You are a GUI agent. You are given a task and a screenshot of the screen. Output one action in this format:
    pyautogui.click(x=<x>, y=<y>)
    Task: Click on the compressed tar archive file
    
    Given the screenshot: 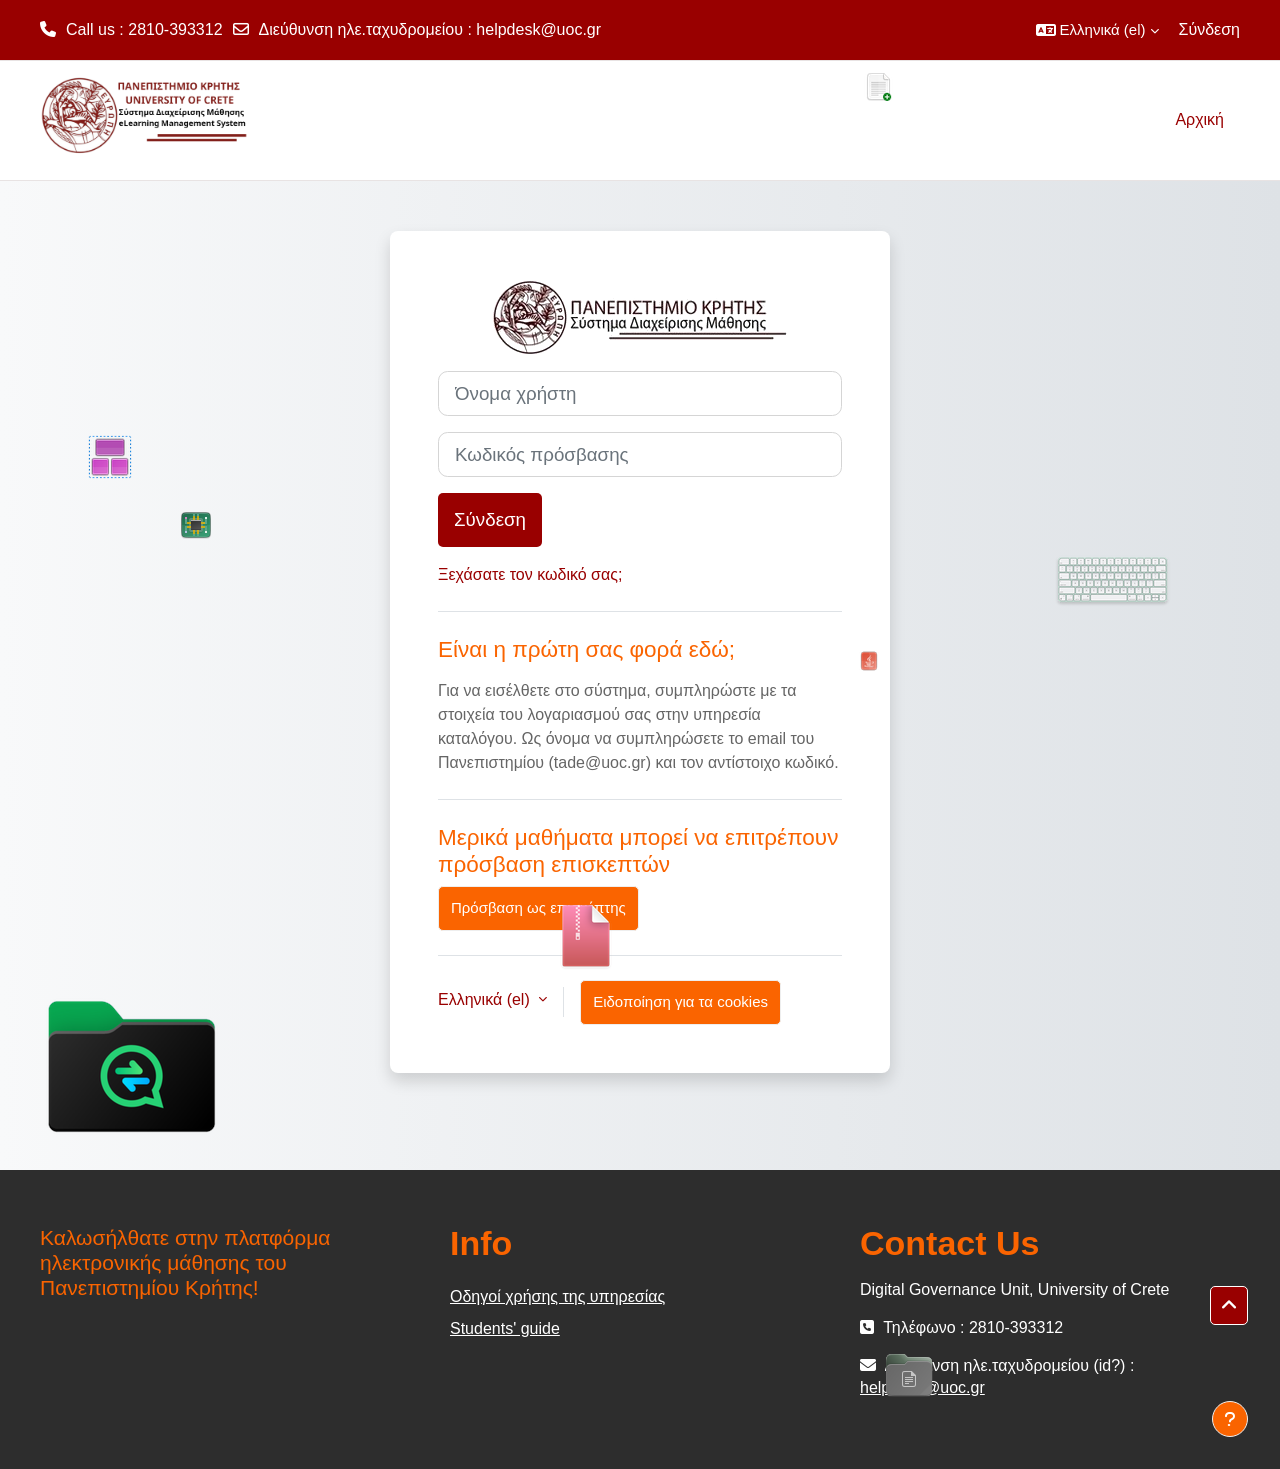 What is the action you would take?
    pyautogui.click(x=586, y=937)
    